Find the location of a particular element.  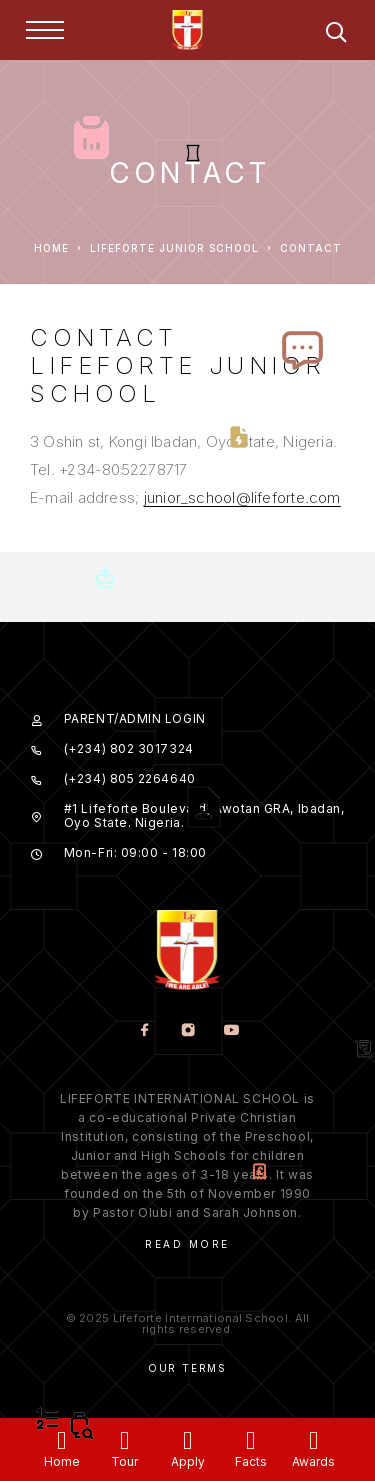

search for a connected smartwatch is located at coordinates (79, 1425).